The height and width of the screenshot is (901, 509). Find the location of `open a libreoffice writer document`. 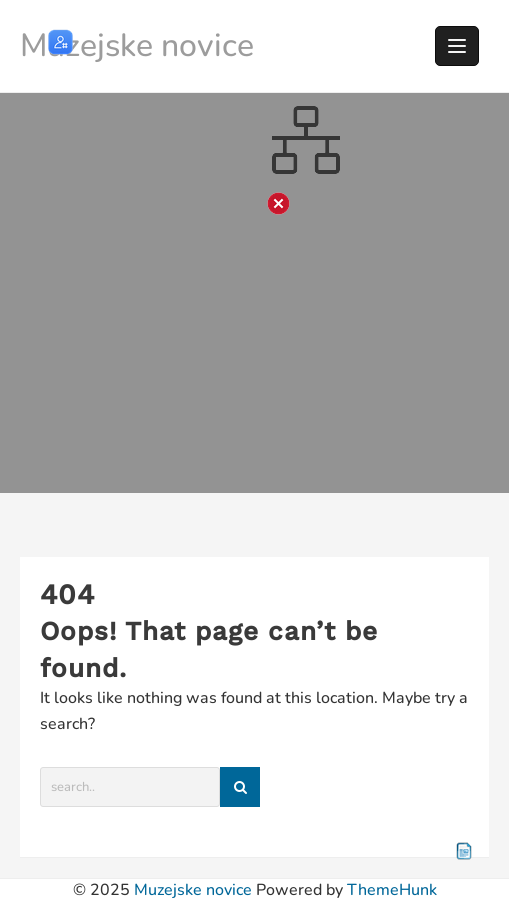

open a libreoffice writer document is located at coordinates (464, 851).